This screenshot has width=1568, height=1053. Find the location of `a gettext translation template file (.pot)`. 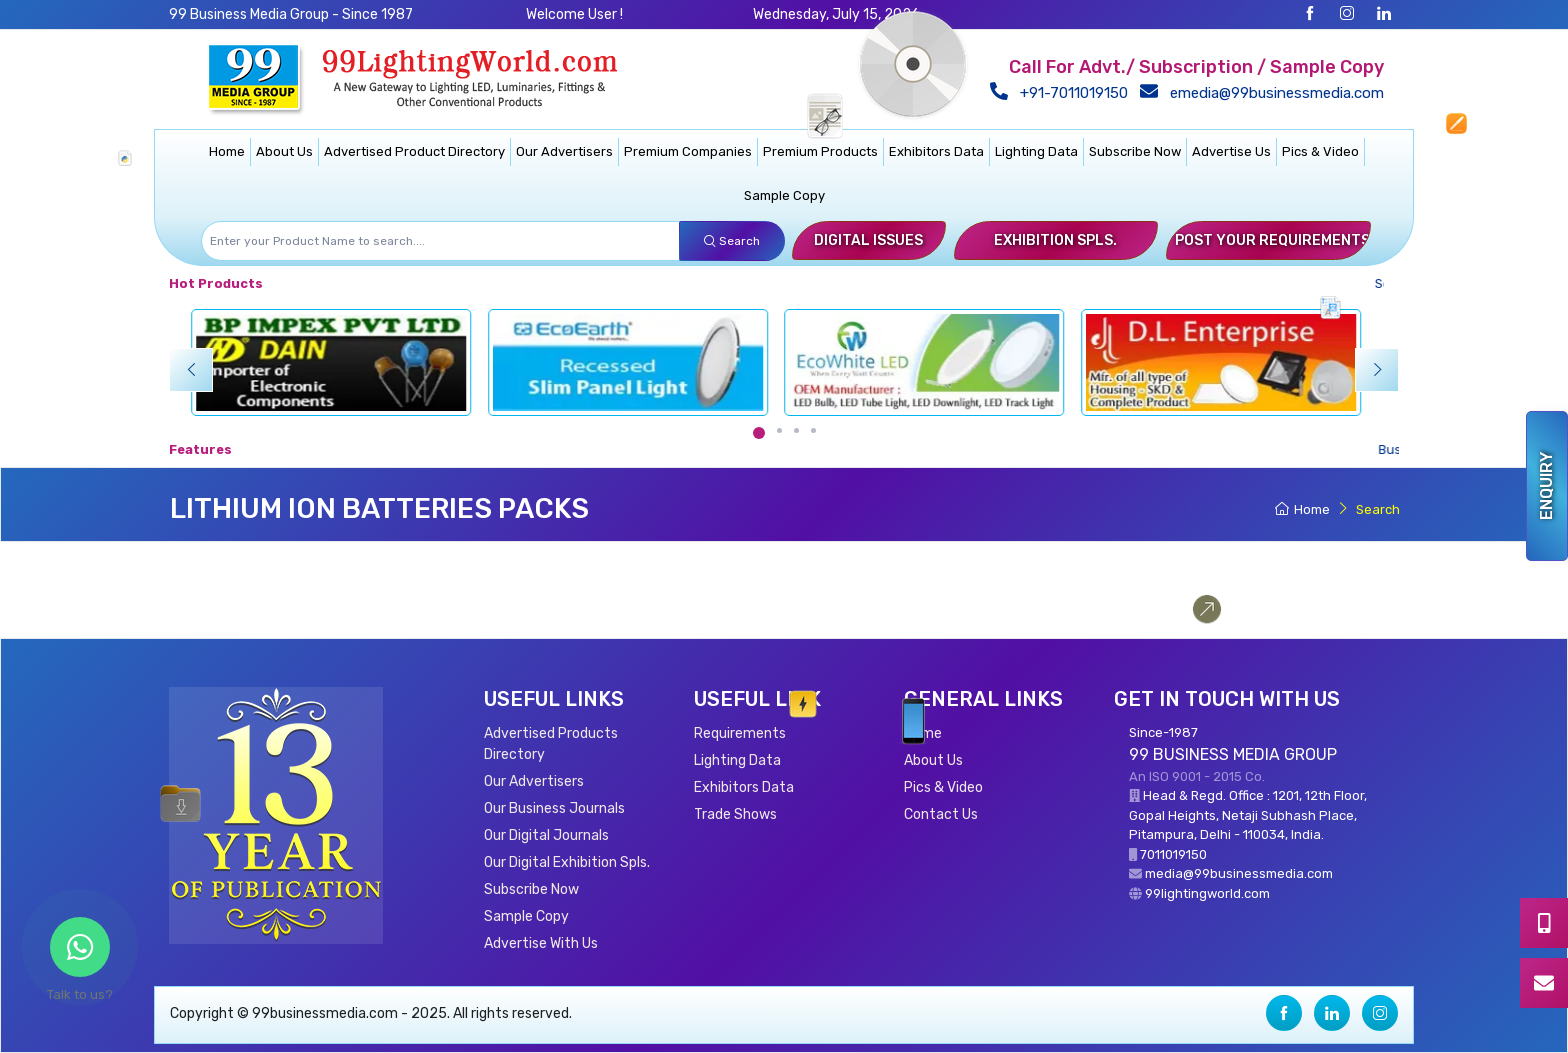

a gettext translation template file (.pot) is located at coordinates (1330, 307).